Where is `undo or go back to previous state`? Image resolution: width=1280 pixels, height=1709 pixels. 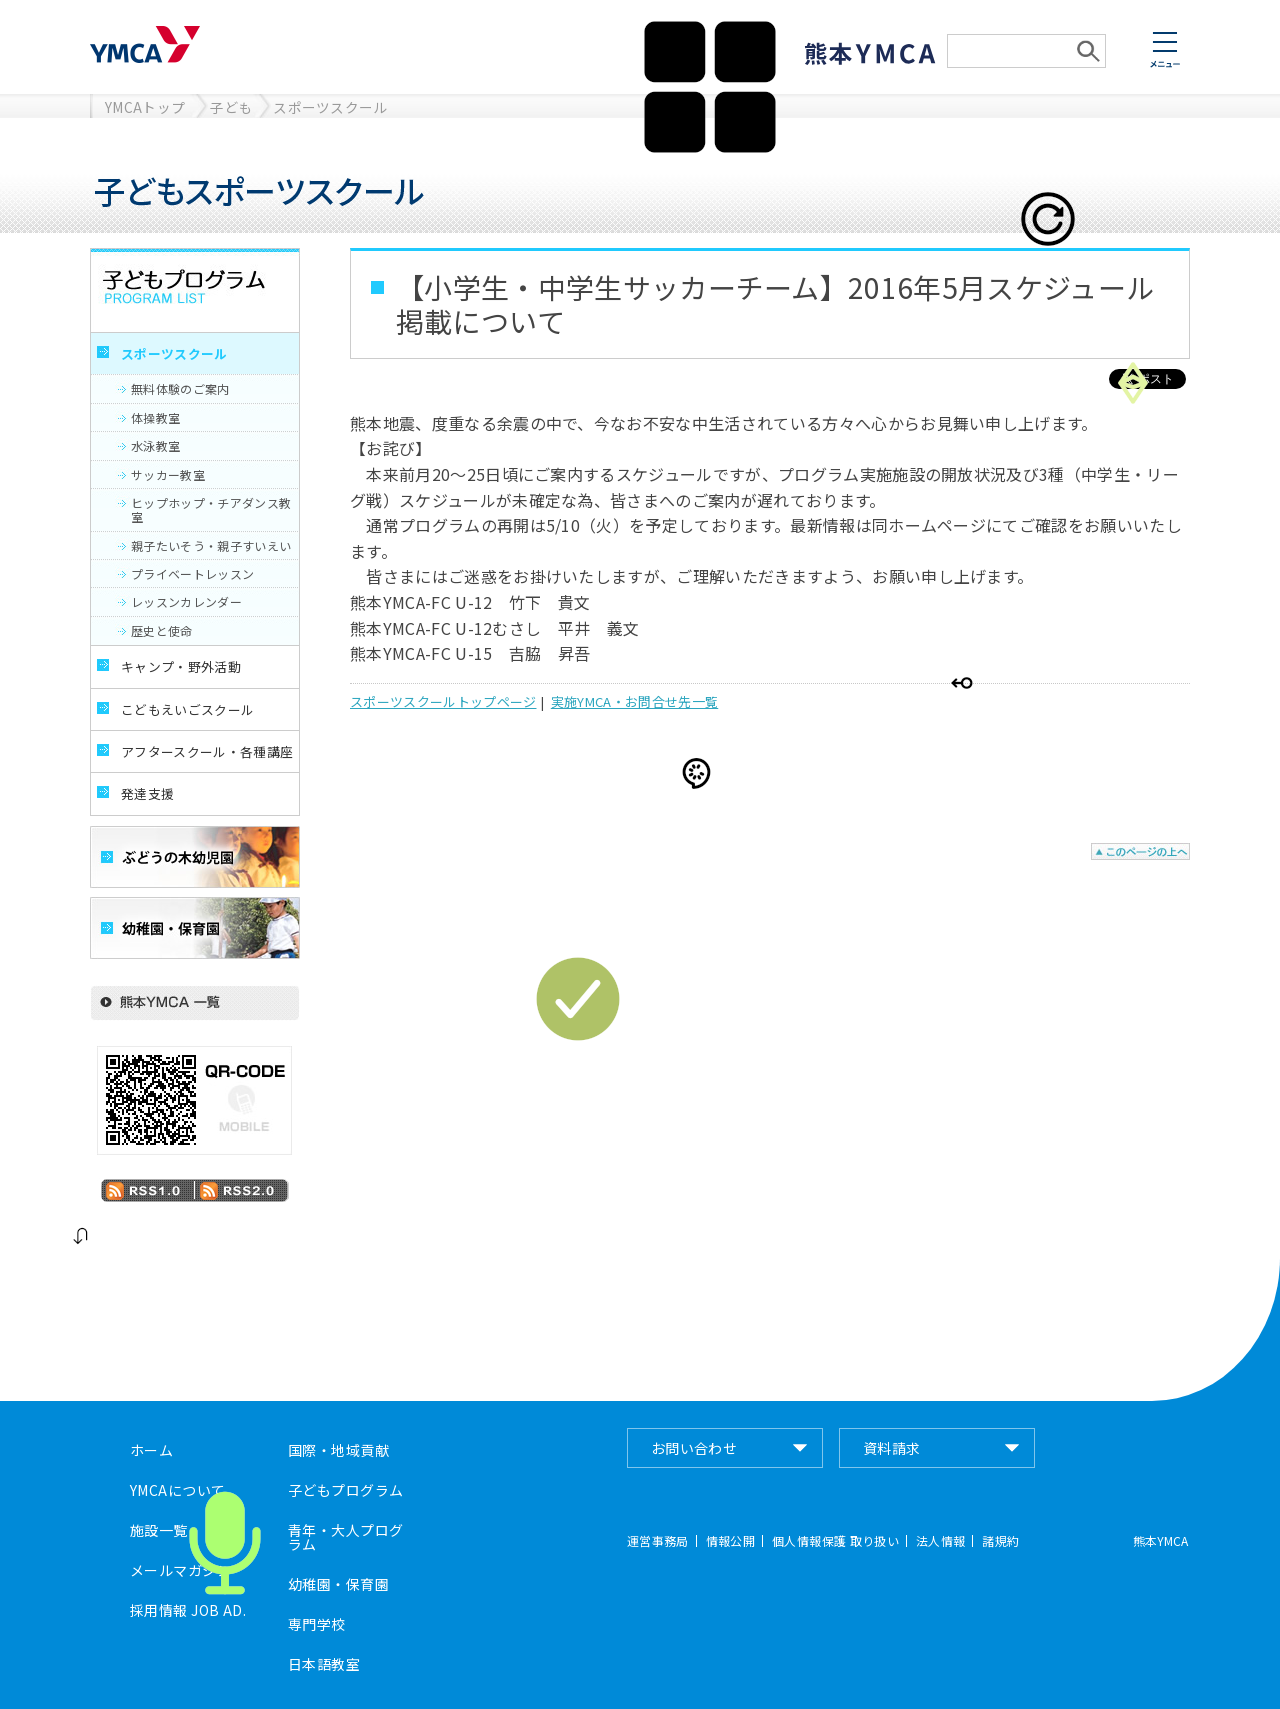
undo or go back to previous state is located at coordinates (81, 1236).